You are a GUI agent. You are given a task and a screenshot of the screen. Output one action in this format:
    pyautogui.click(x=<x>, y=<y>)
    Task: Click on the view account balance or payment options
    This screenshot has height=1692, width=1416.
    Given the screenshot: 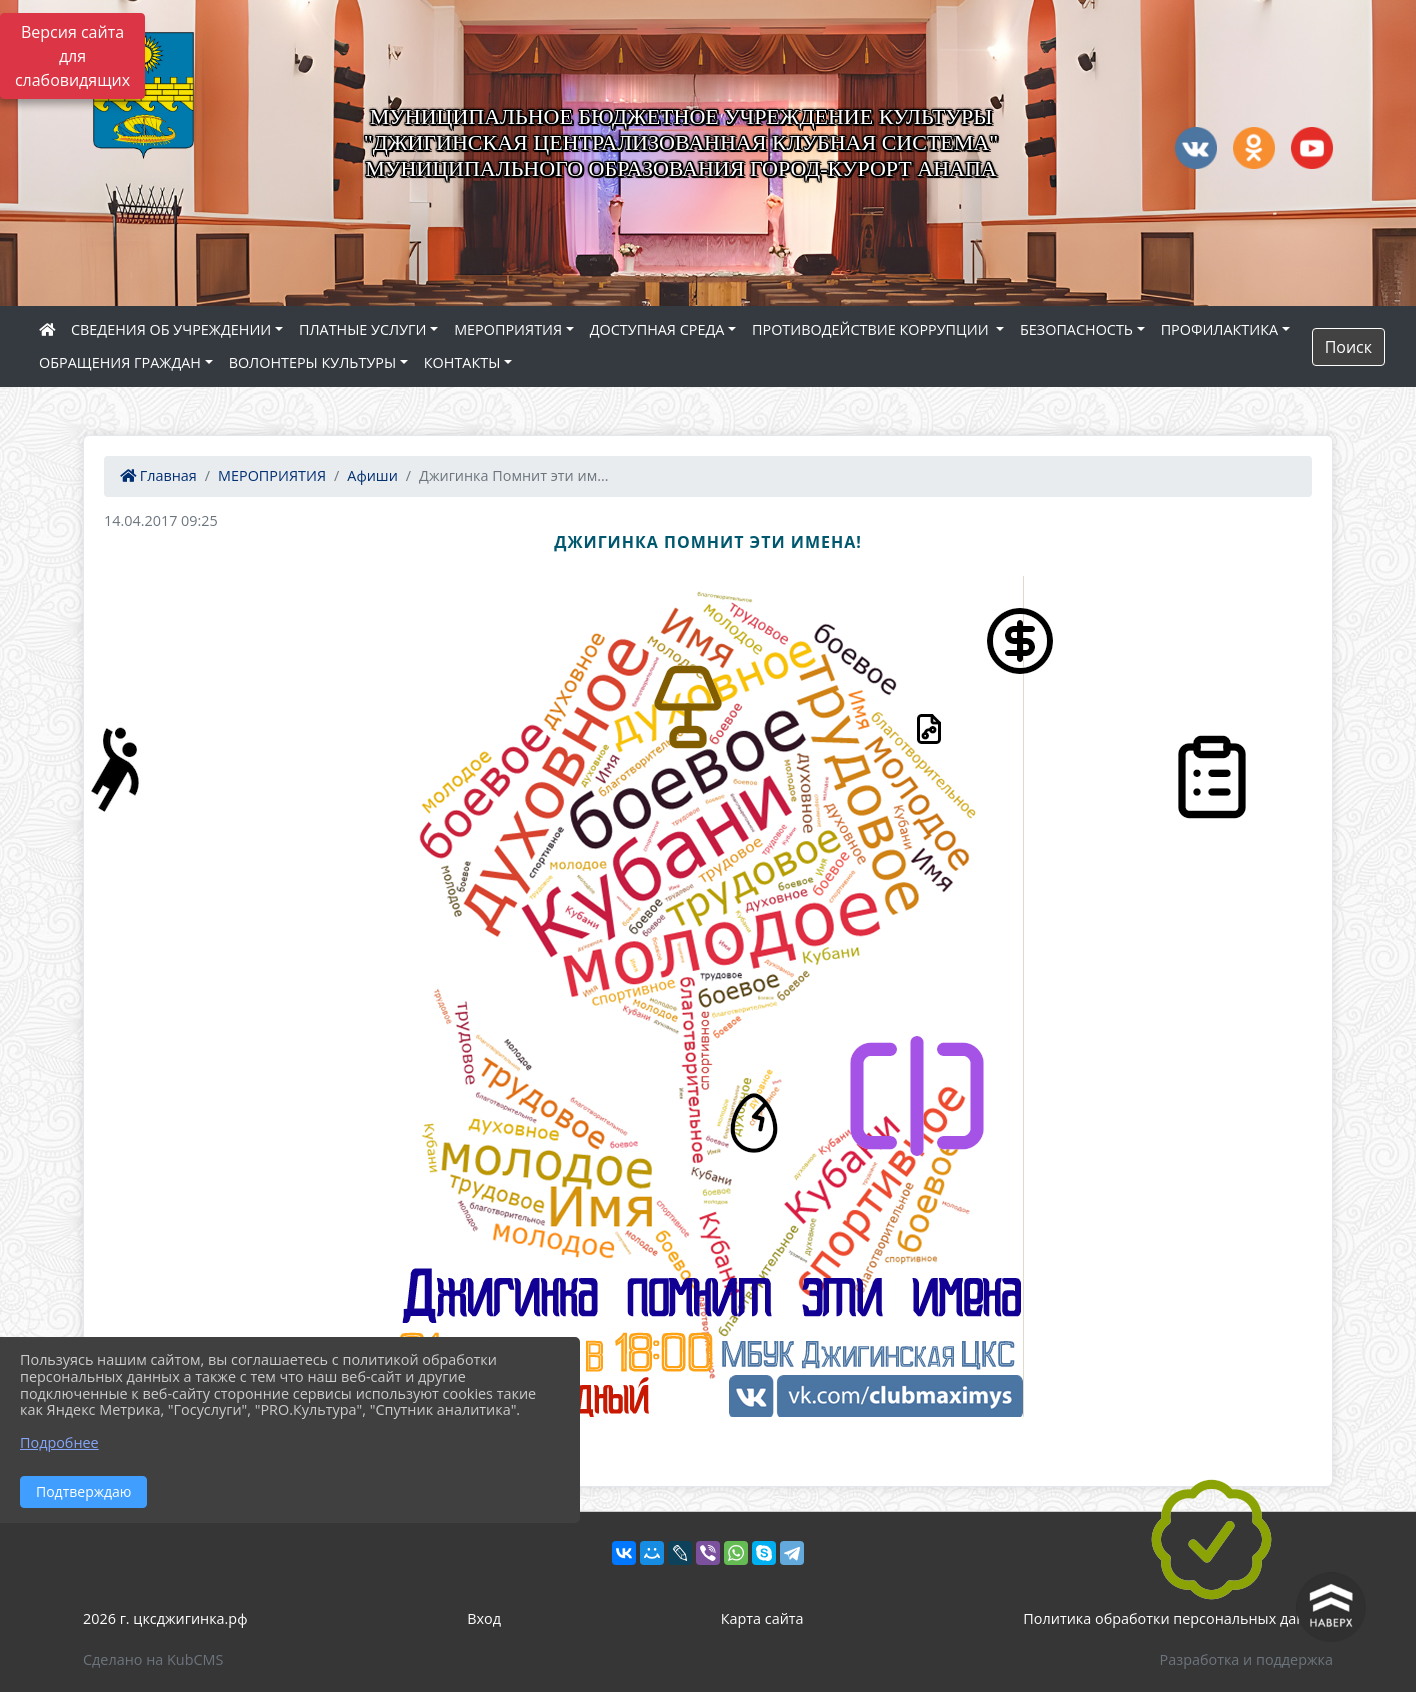 What is the action you would take?
    pyautogui.click(x=1020, y=641)
    